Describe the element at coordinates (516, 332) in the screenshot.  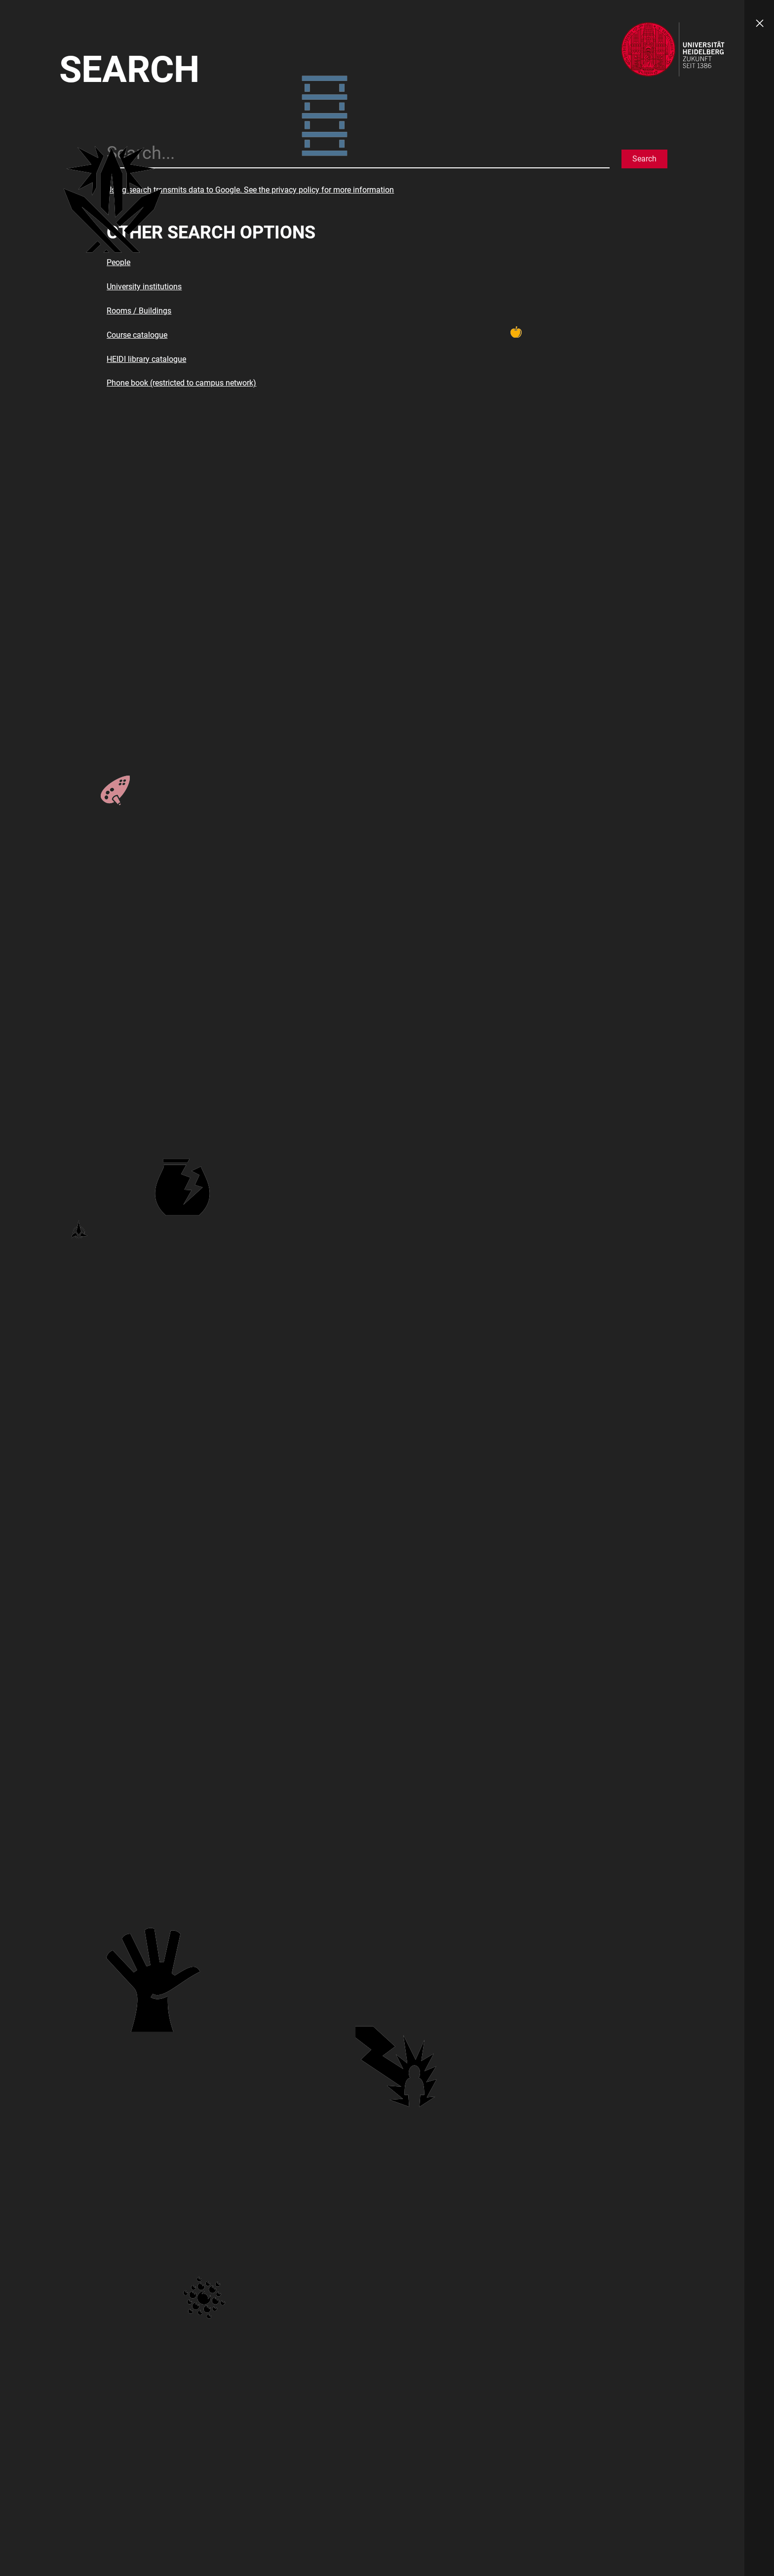
I see `collect a health or bonus item` at that location.